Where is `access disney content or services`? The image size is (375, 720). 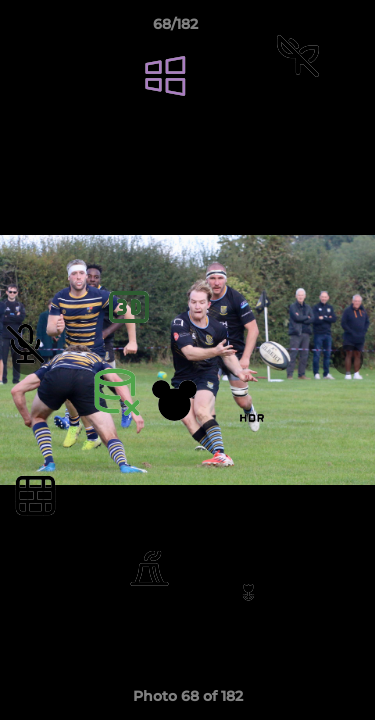
access disney content or services is located at coordinates (174, 400).